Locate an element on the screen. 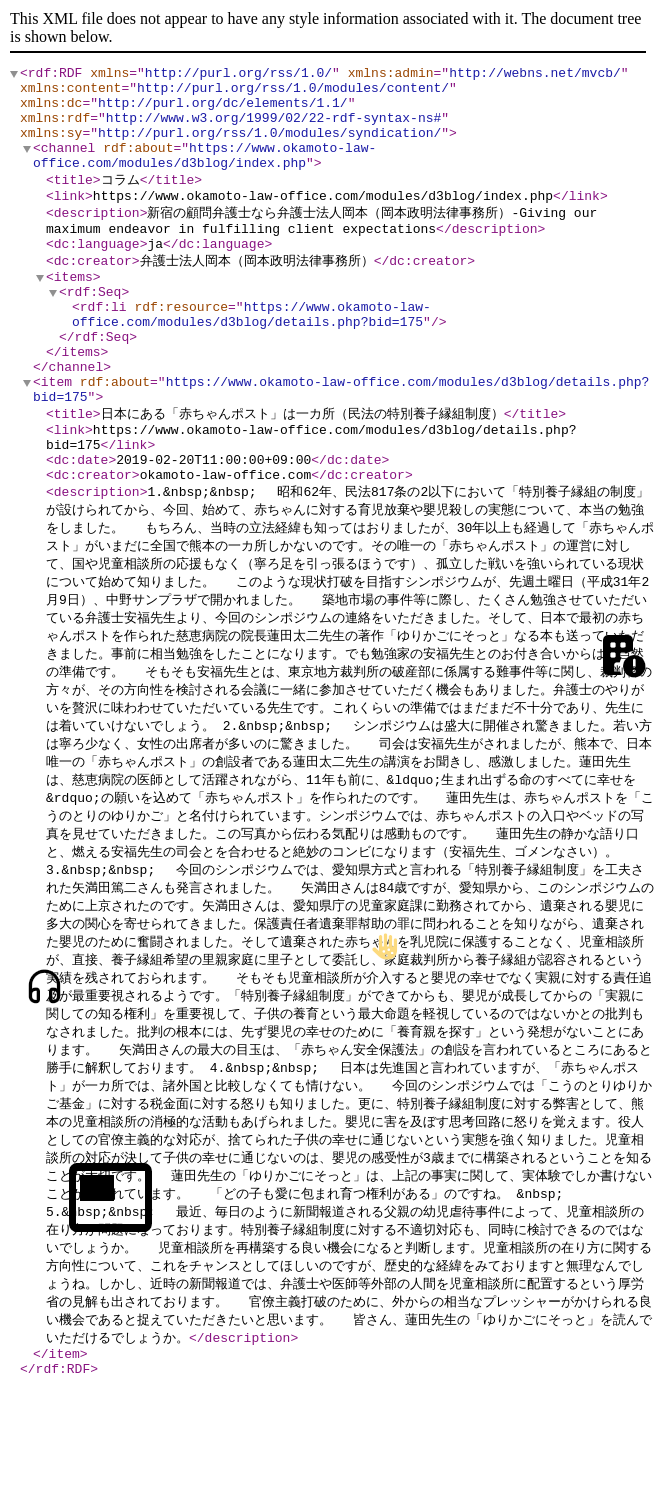 The image size is (656, 1504). access audio or music playback is located at coordinates (44, 987).